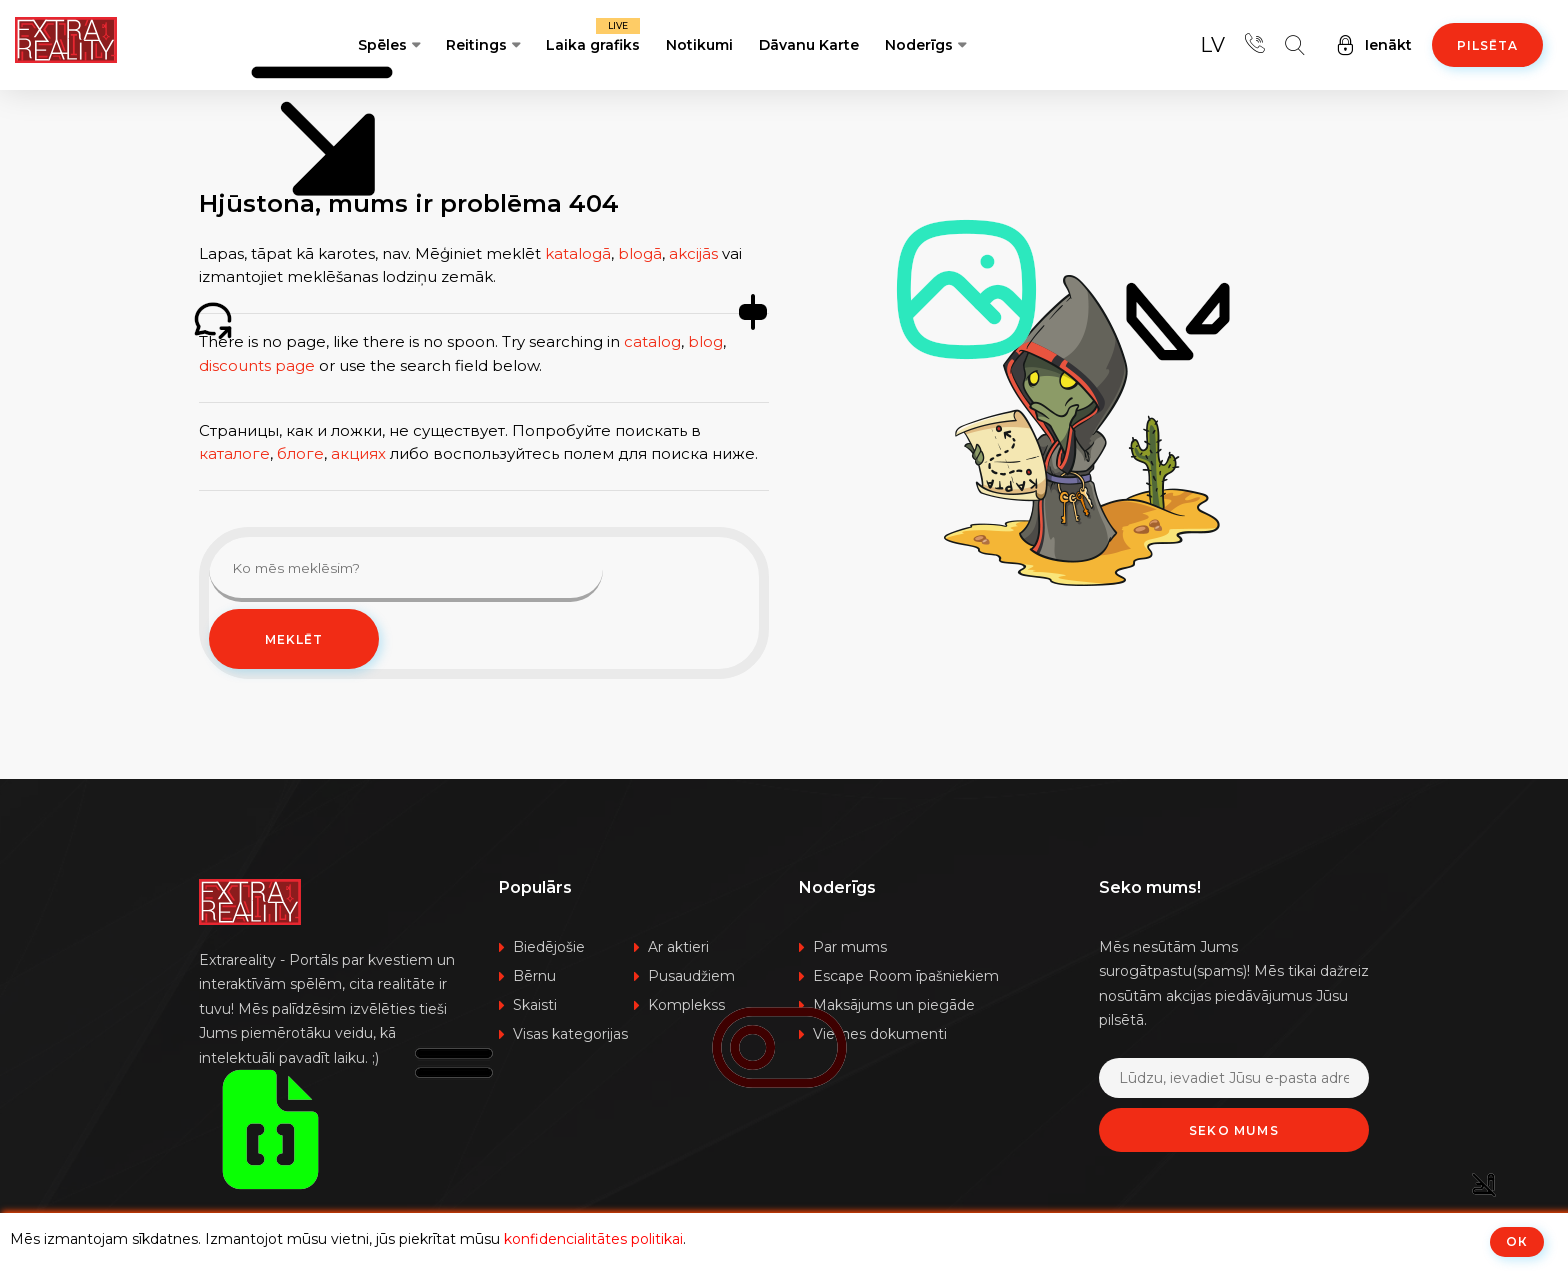 The height and width of the screenshot is (1271, 1568). Describe the element at coordinates (779, 1047) in the screenshot. I see `toggle switch in off position` at that location.